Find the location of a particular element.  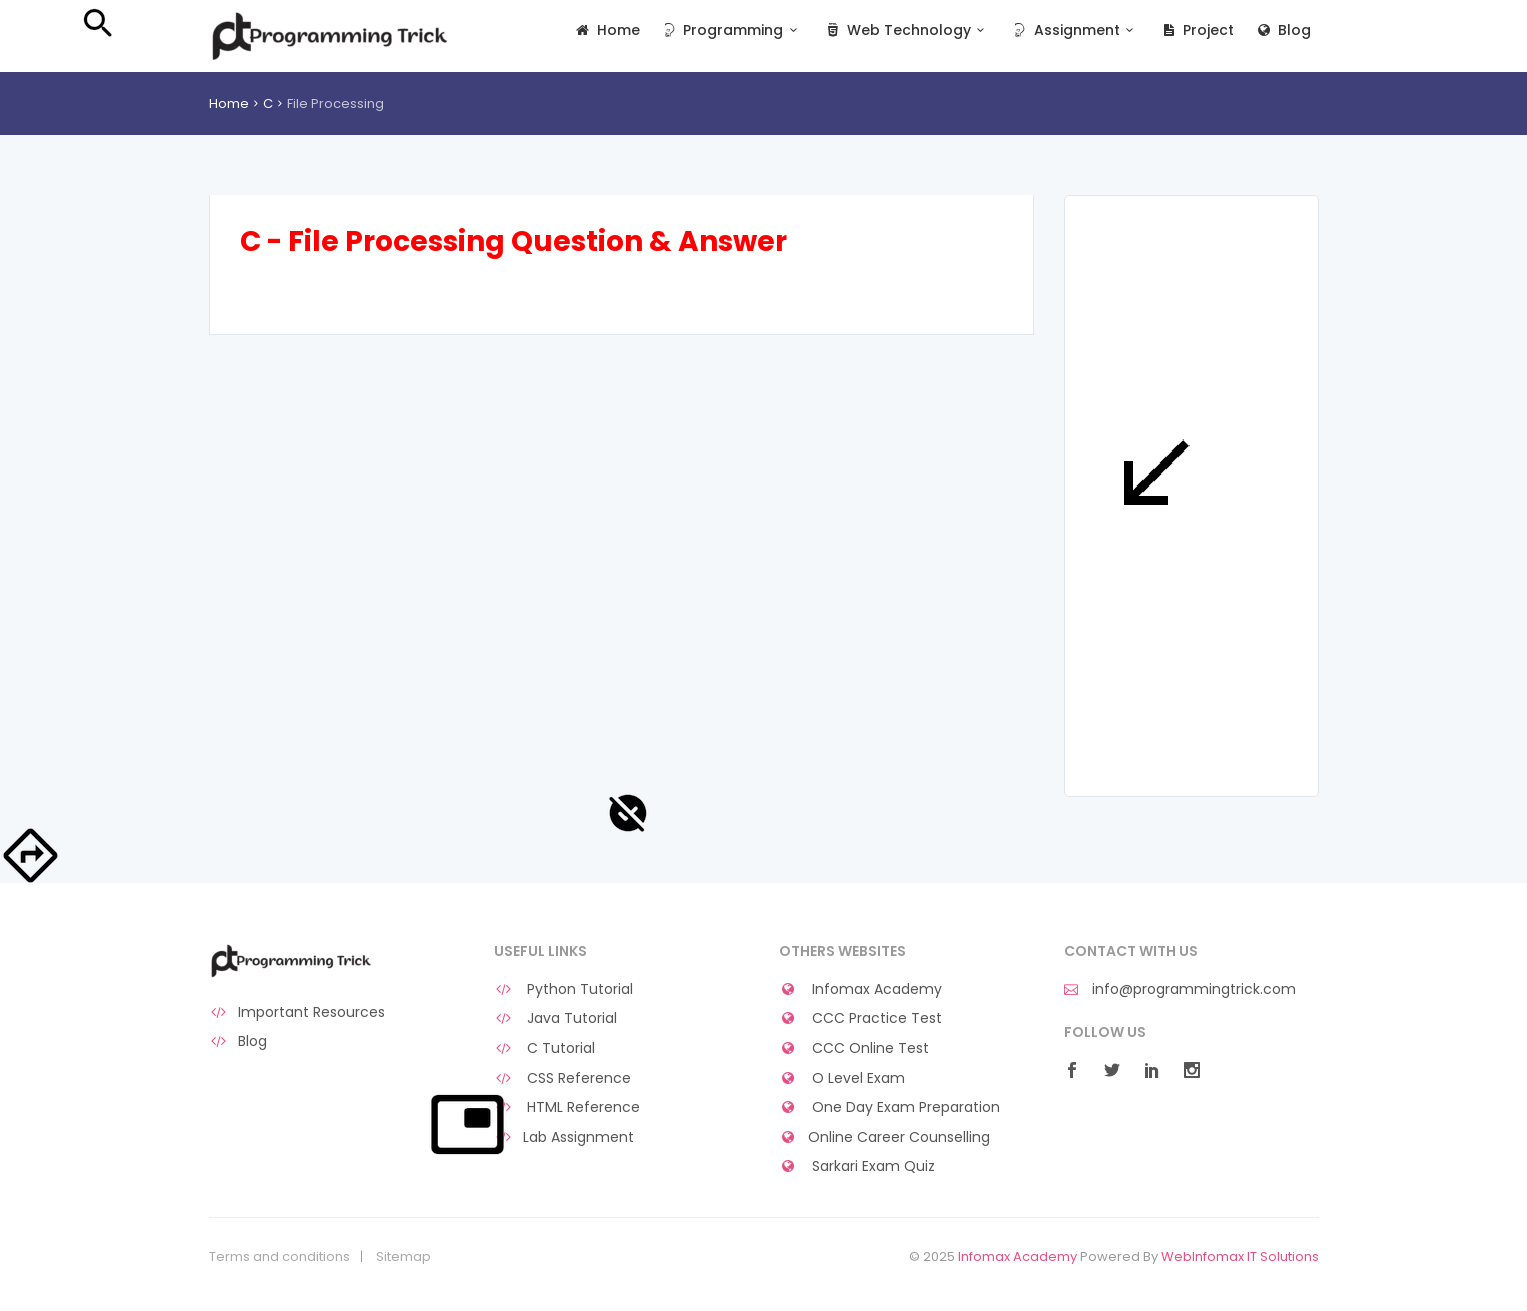

indicates content is unpublished or hidden from public view is located at coordinates (628, 813).